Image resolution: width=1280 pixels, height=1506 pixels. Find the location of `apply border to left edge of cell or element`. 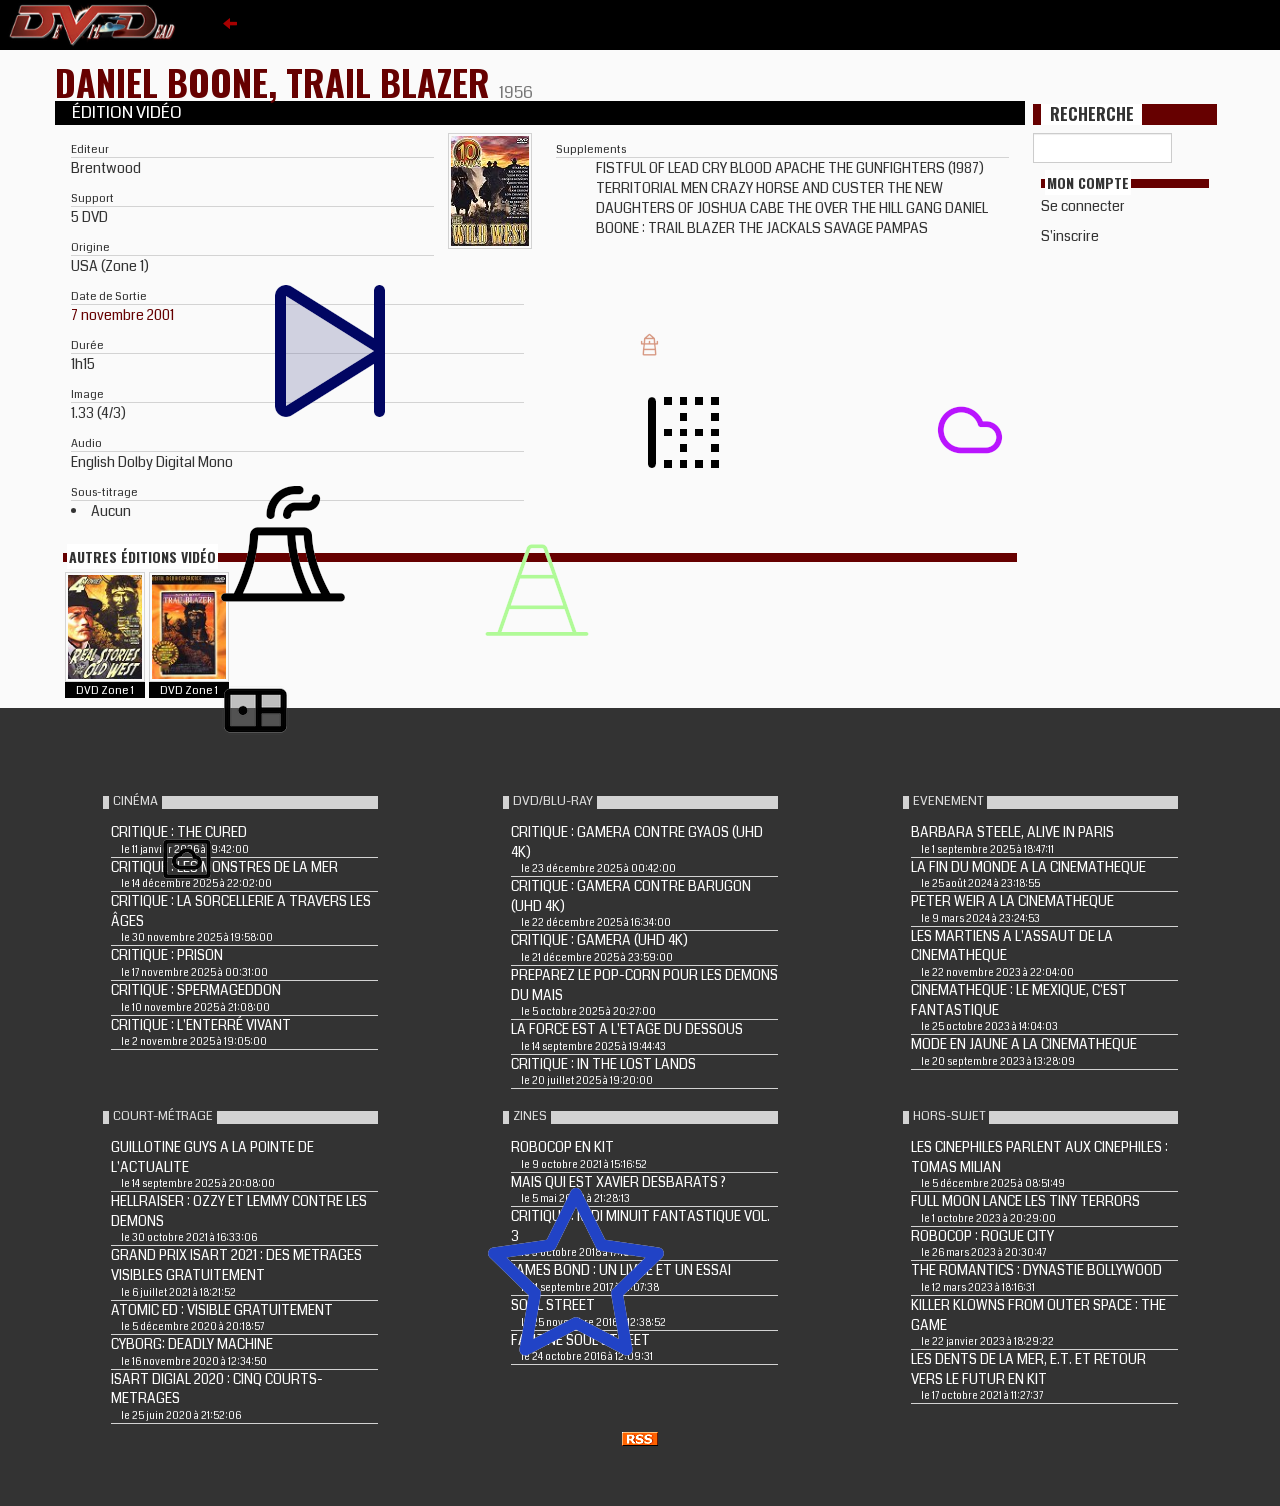

apply border to left edge of cell or element is located at coordinates (683, 432).